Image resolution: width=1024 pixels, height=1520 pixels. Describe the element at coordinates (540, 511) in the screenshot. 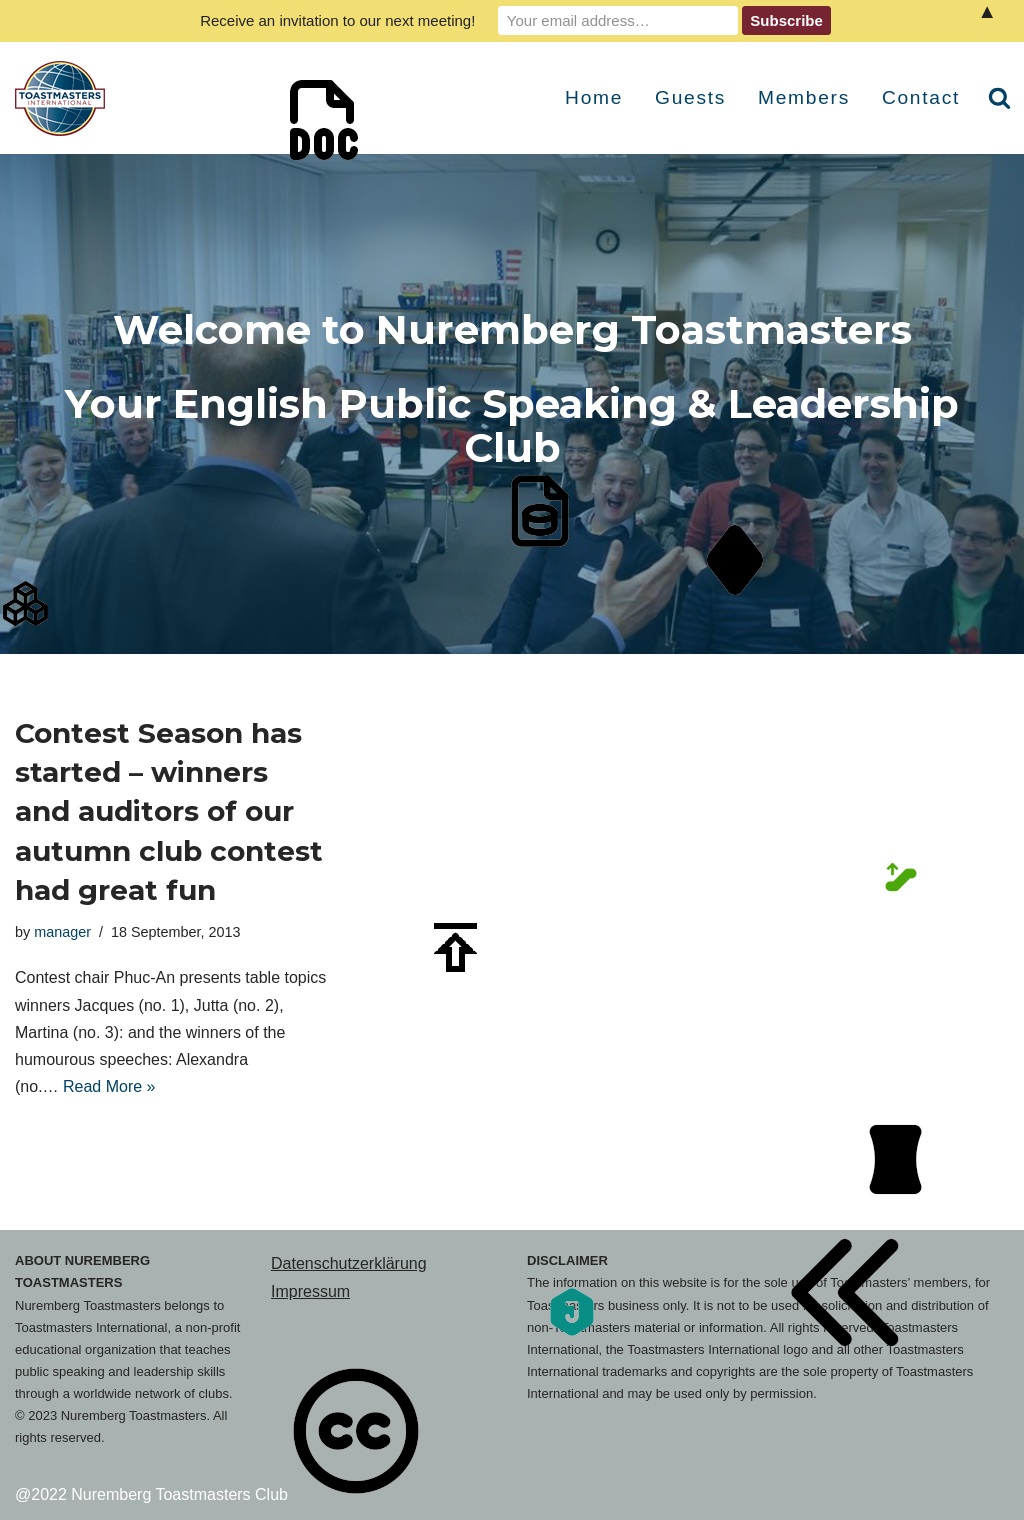

I see `access database file` at that location.